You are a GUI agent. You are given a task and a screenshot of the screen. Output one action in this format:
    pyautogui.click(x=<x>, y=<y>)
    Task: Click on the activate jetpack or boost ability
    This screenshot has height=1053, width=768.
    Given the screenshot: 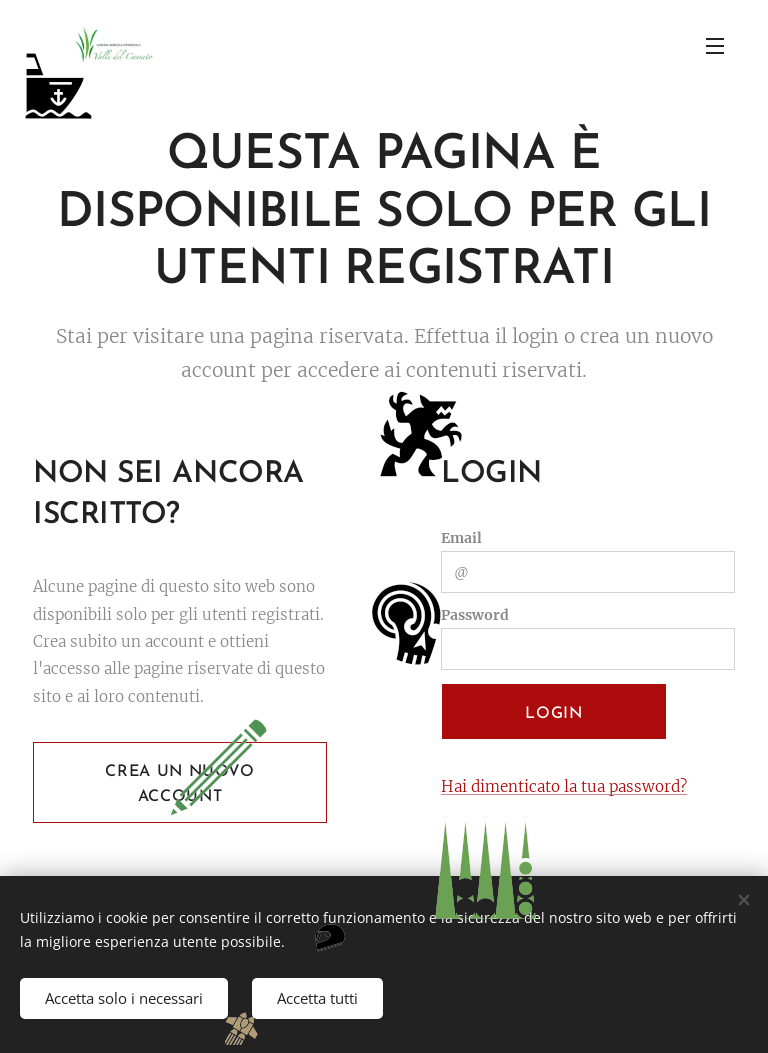 What is the action you would take?
    pyautogui.click(x=241, y=1028)
    